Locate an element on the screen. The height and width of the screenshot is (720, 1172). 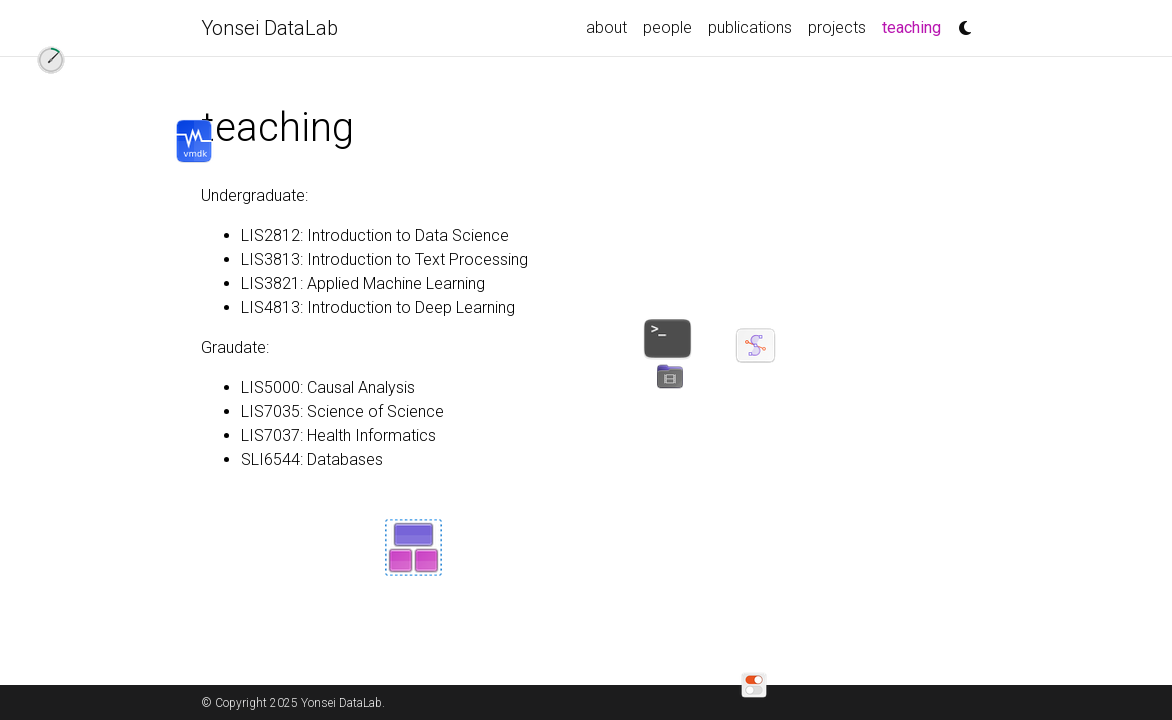
open system settings or preferences is located at coordinates (754, 685).